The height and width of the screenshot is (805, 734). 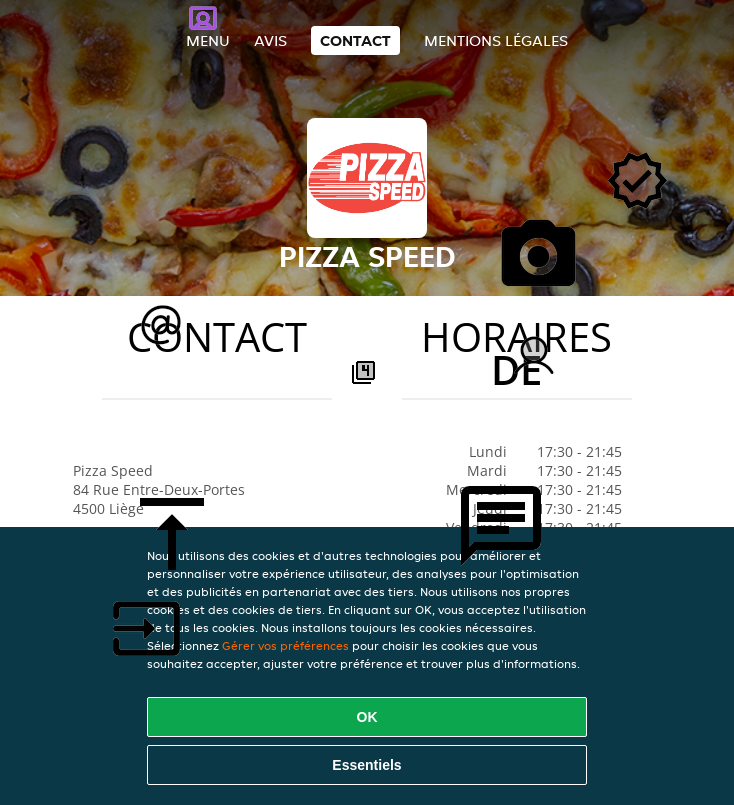 What do you see at coordinates (363, 372) in the screenshot?
I see `select 4 images or items` at bounding box center [363, 372].